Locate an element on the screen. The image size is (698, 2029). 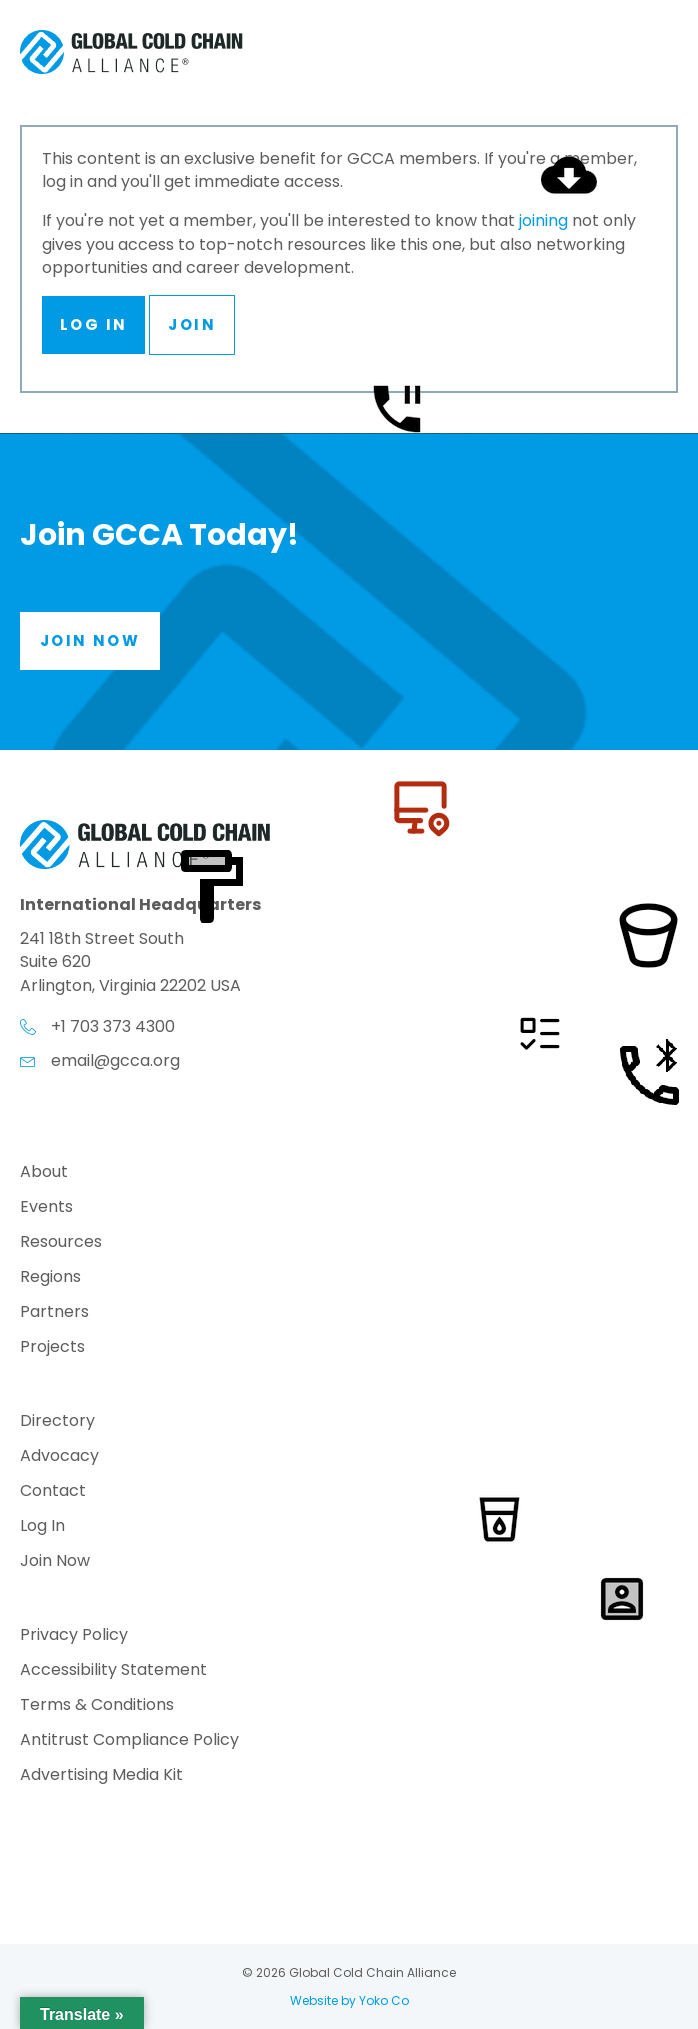
download file from cloud storage is located at coordinates (569, 175).